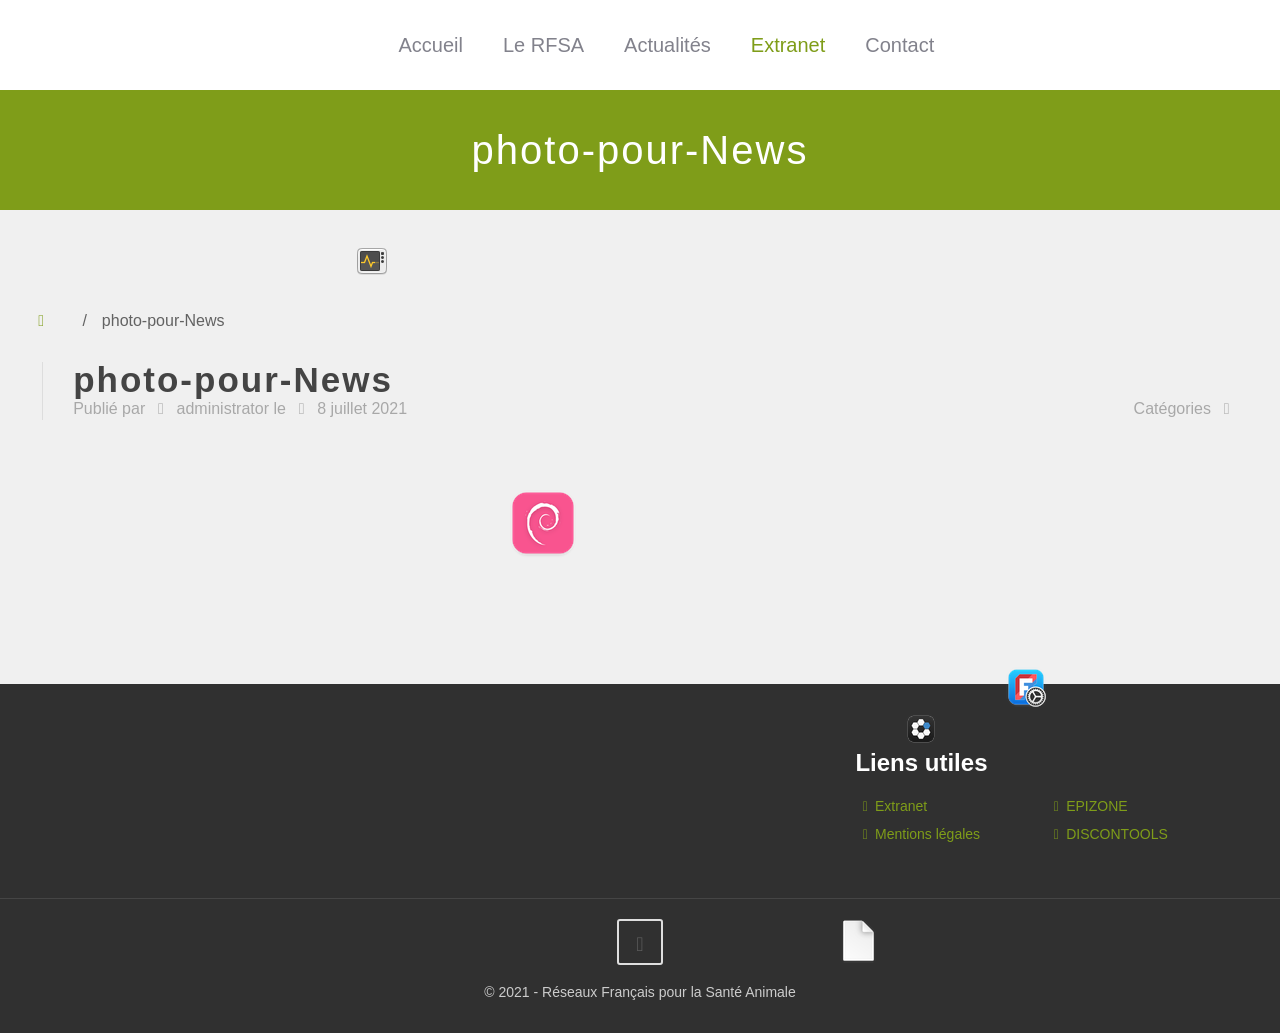 The width and height of the screenshot is (1280, 1033). What do you see at coordinates (543, 523) in the screenshot?
I see `launch debian linux application` at bounding box center [543, 523].